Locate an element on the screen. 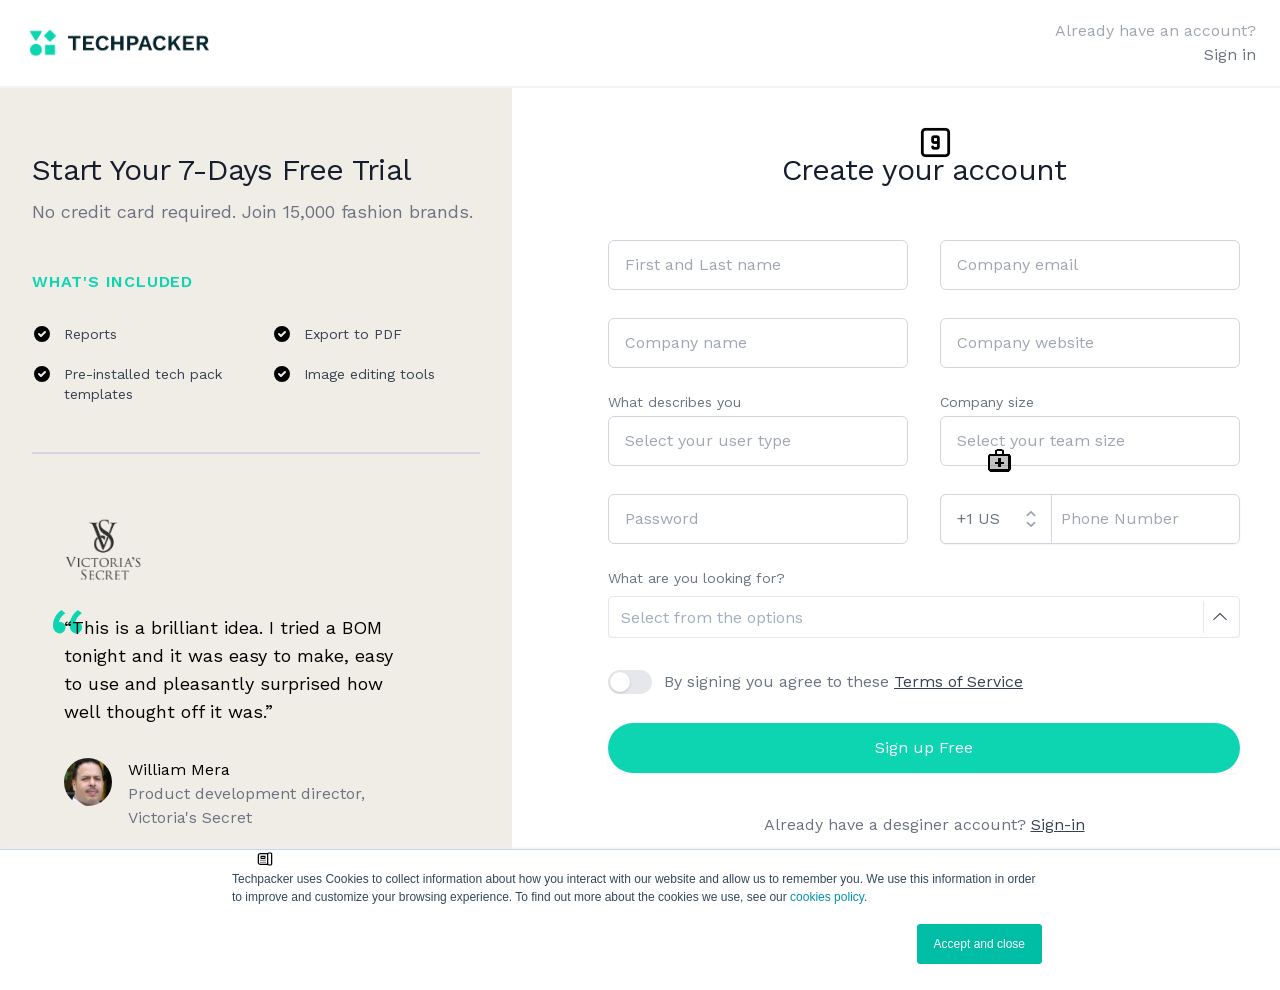  call using landline phone is located at coordinates (265, 859).